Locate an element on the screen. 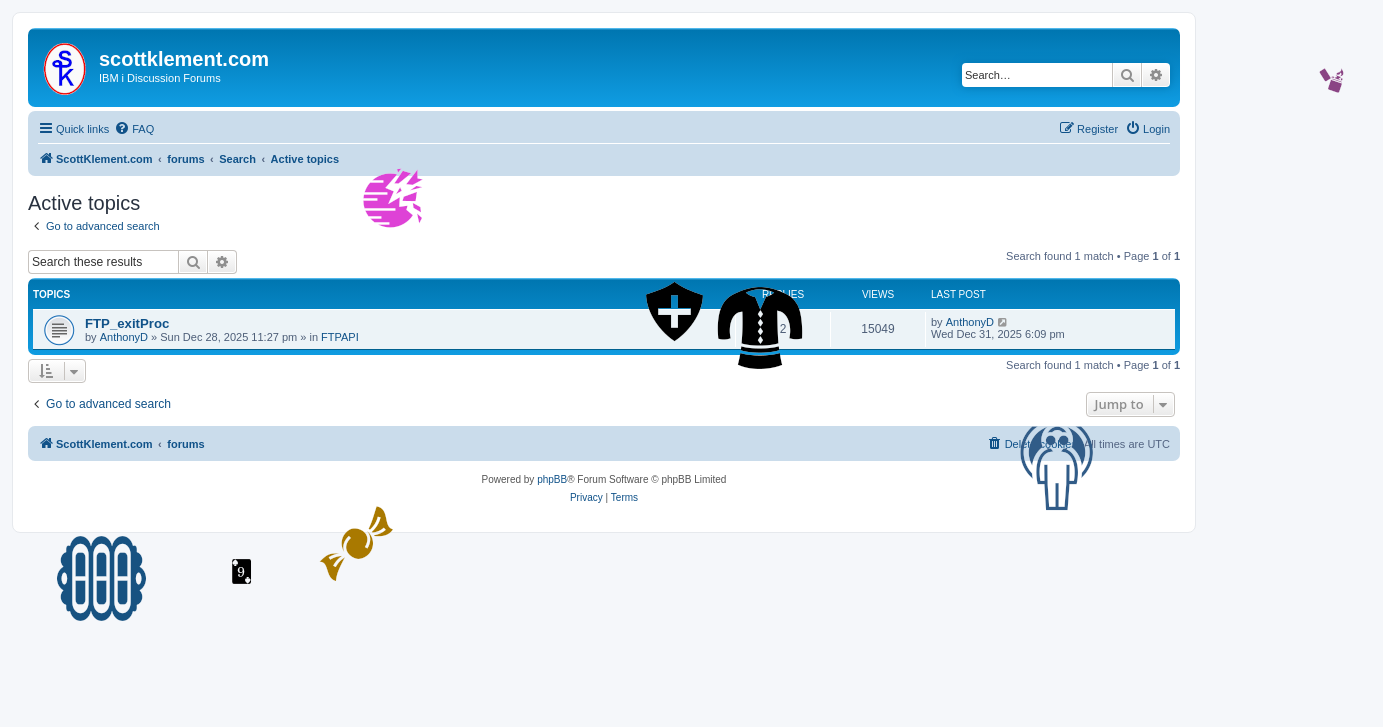 The height and width of the screenshot is (727, 1383). activate defensive healing ability is located at coordinates (674, 311).